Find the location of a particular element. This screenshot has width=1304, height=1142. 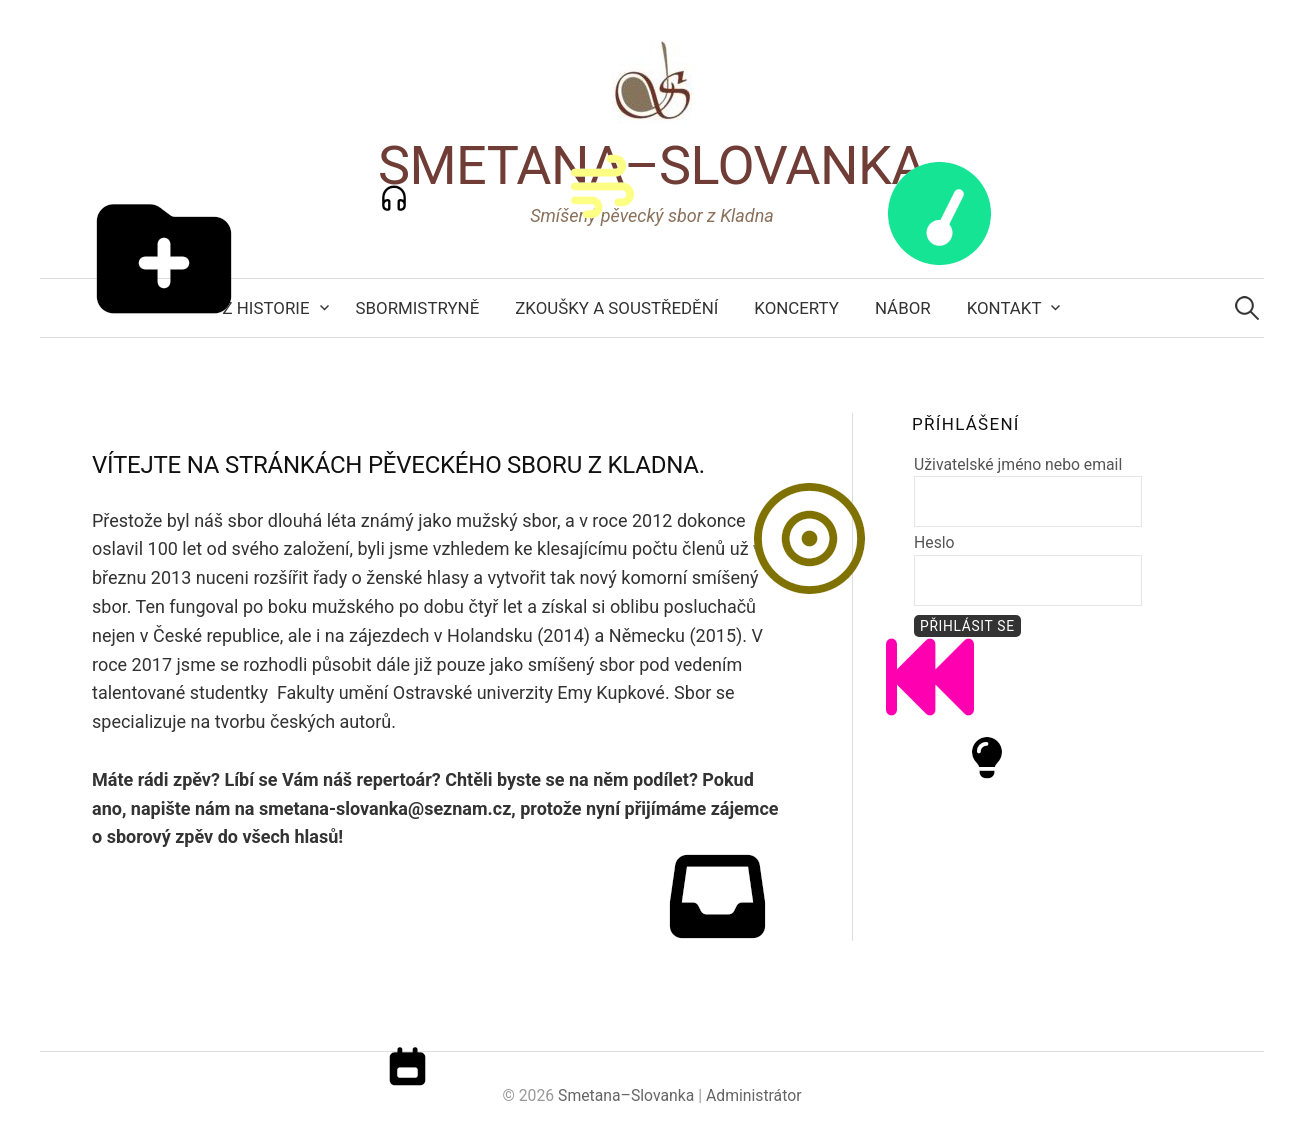

skip to previous track is located at coordinates (930, 677).